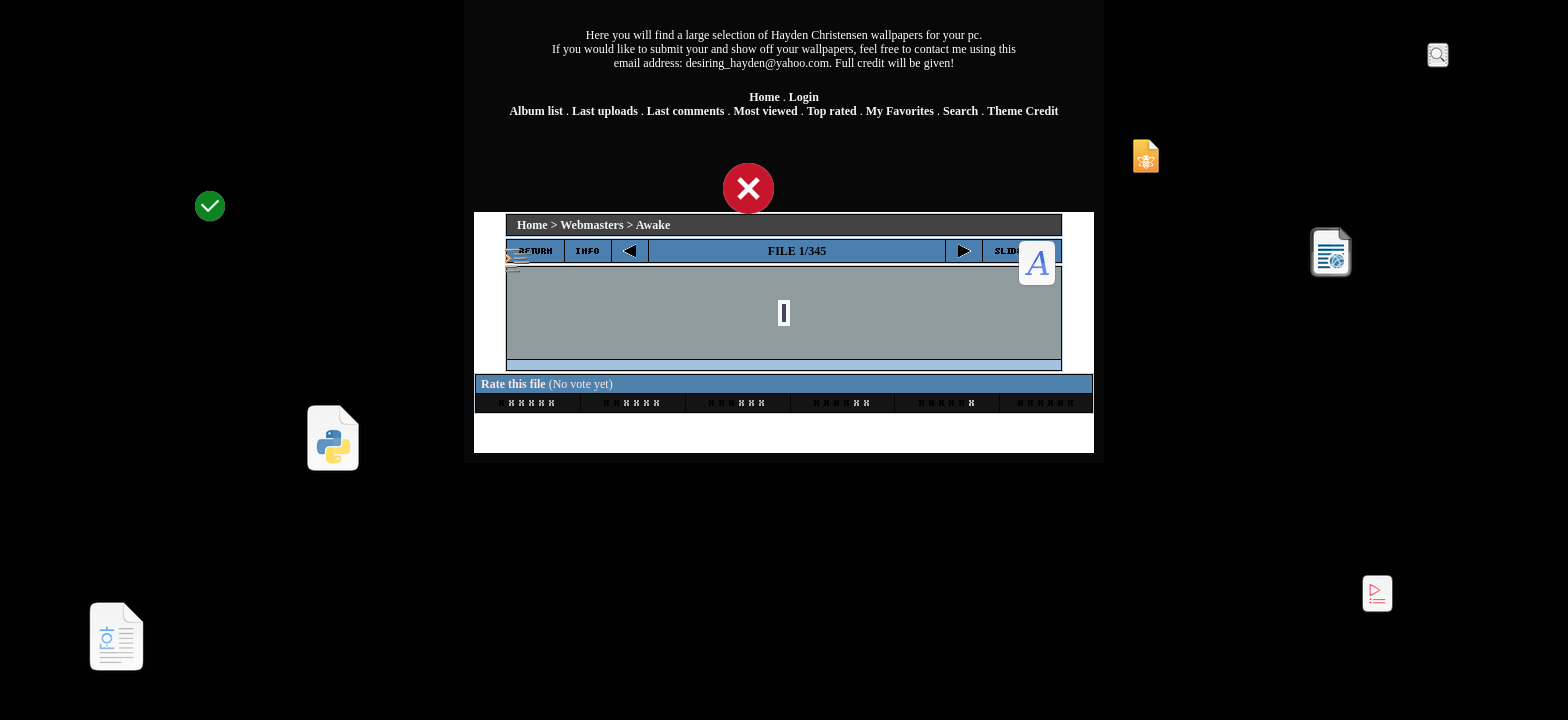 This screenshot has height=720, width=1568. I want to click on hancom hangul word processor document file, so click(116, 636).